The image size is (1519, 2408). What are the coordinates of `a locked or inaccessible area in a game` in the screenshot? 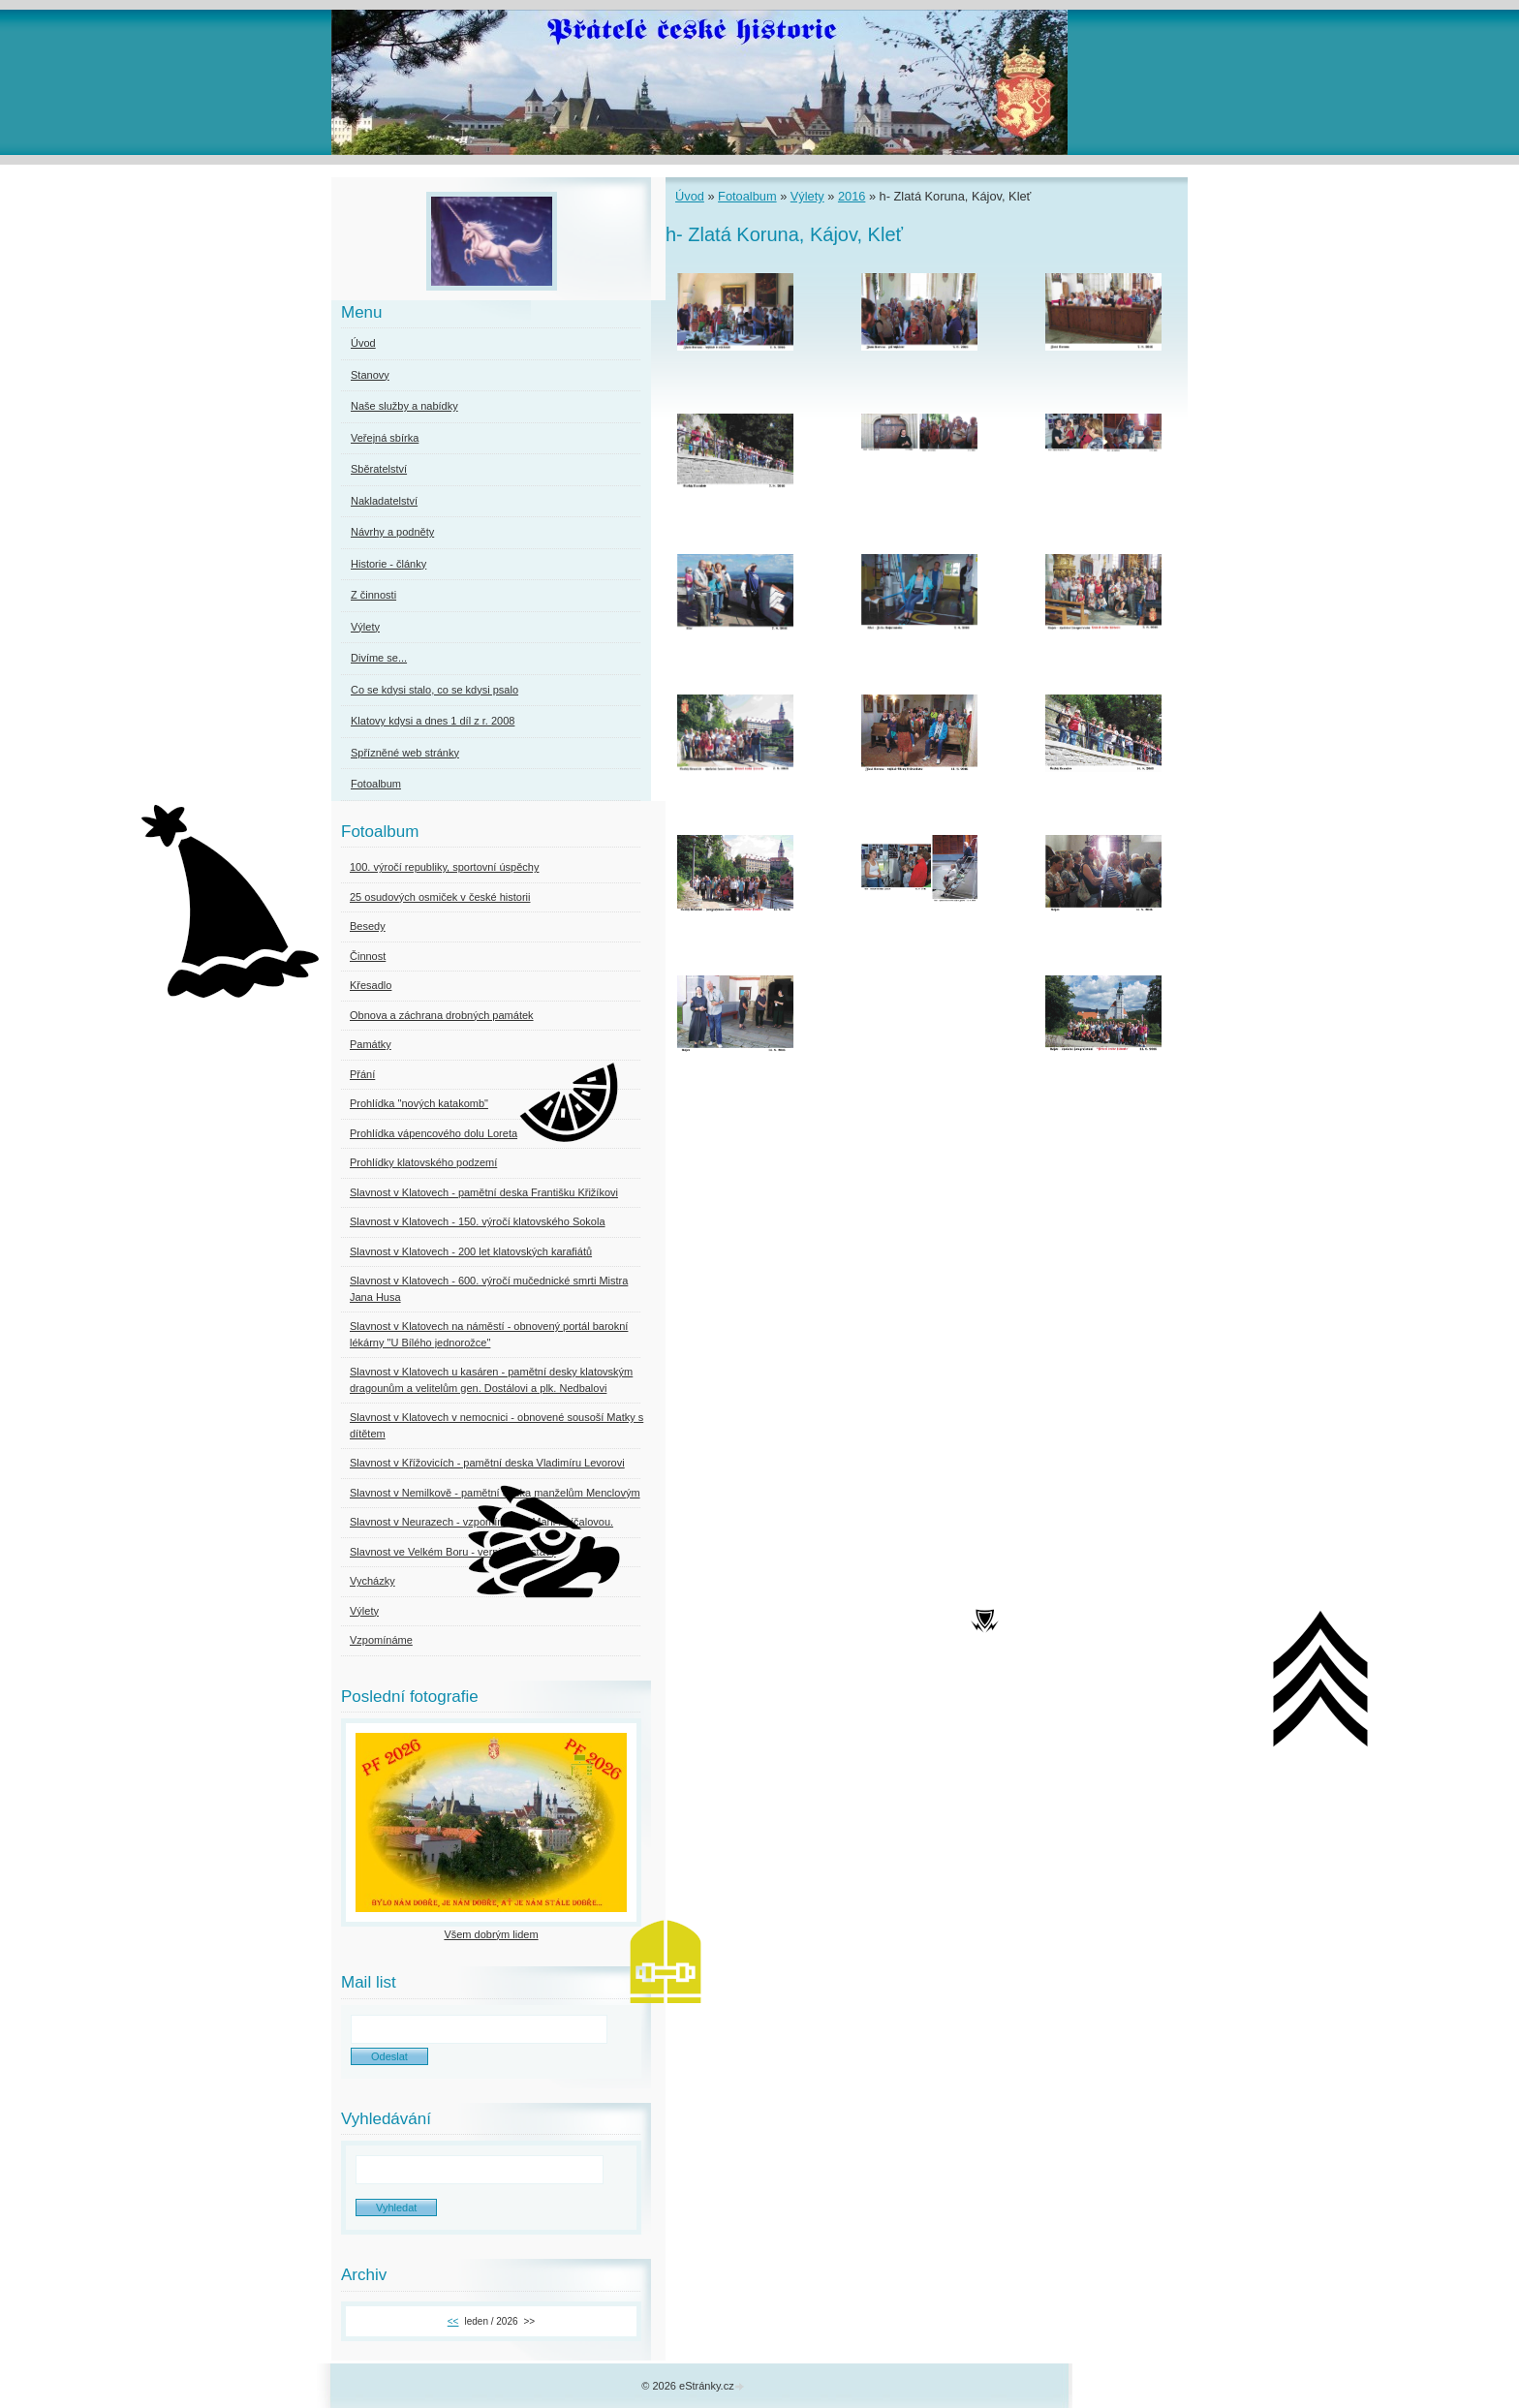 It's located at (666, 1959).